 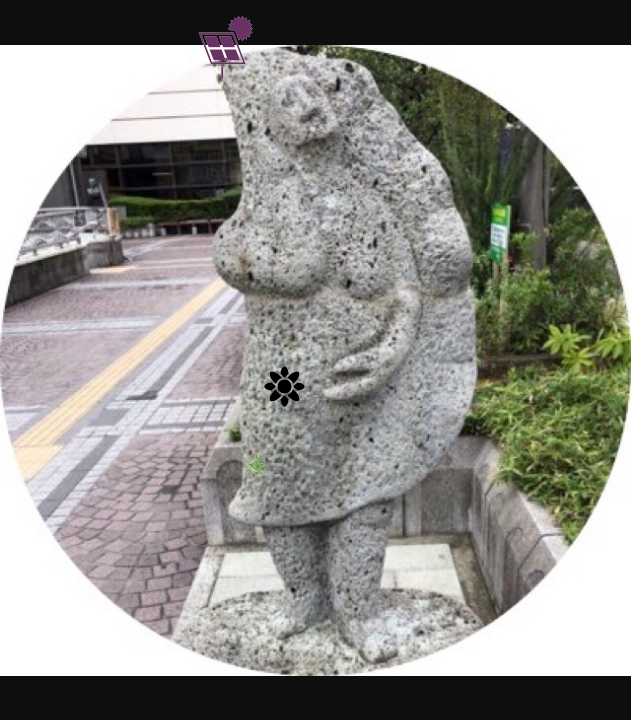 What do you see at coordinates (256, 464) in the screenshot?
I see `select warlock or sorcerer character class` at bounding box center [256, 464].